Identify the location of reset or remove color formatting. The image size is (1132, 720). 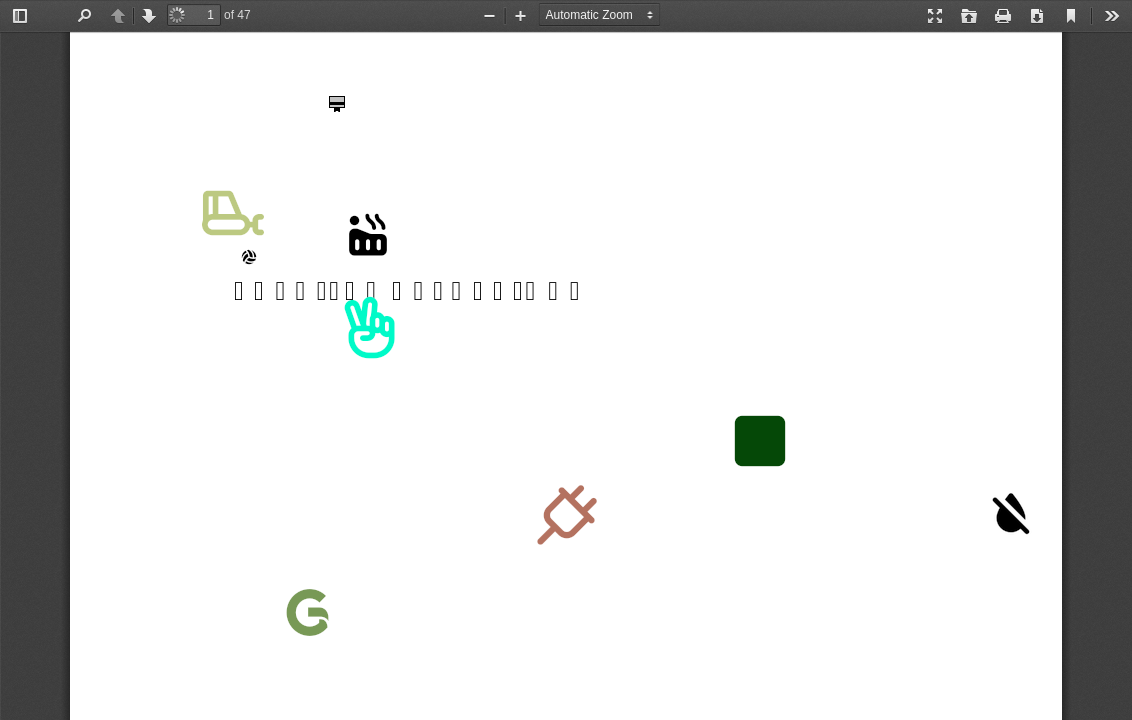
(1011, 513).